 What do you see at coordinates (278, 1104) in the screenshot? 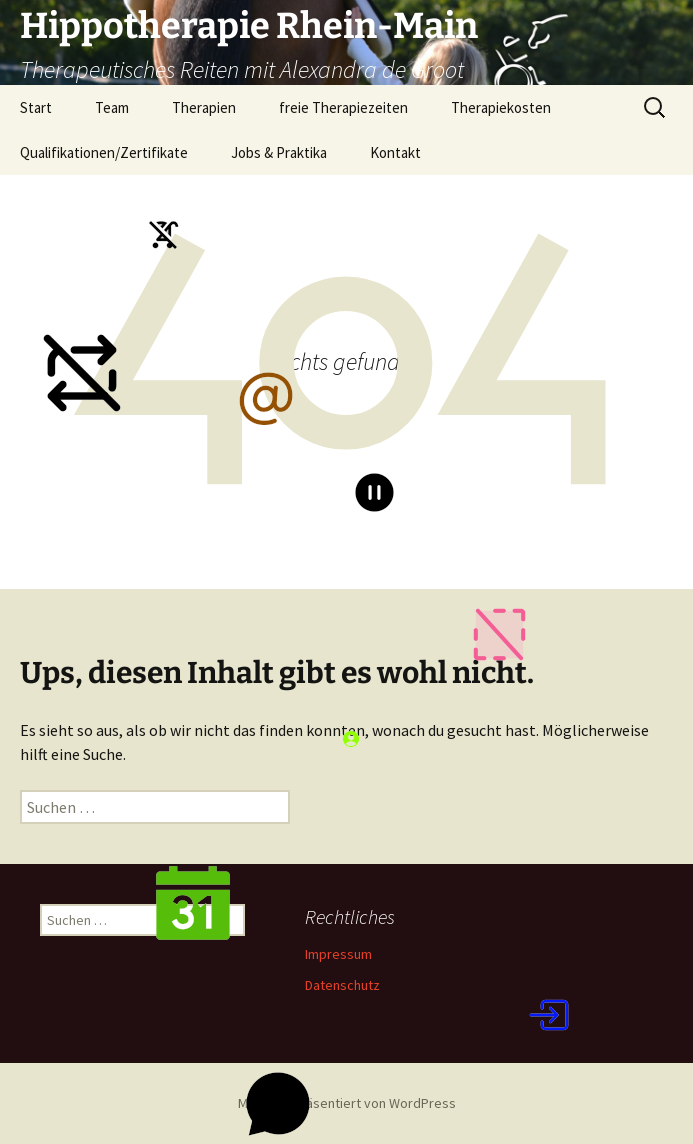
I see `open chat or messaging` at bounding box center [278, 1104].